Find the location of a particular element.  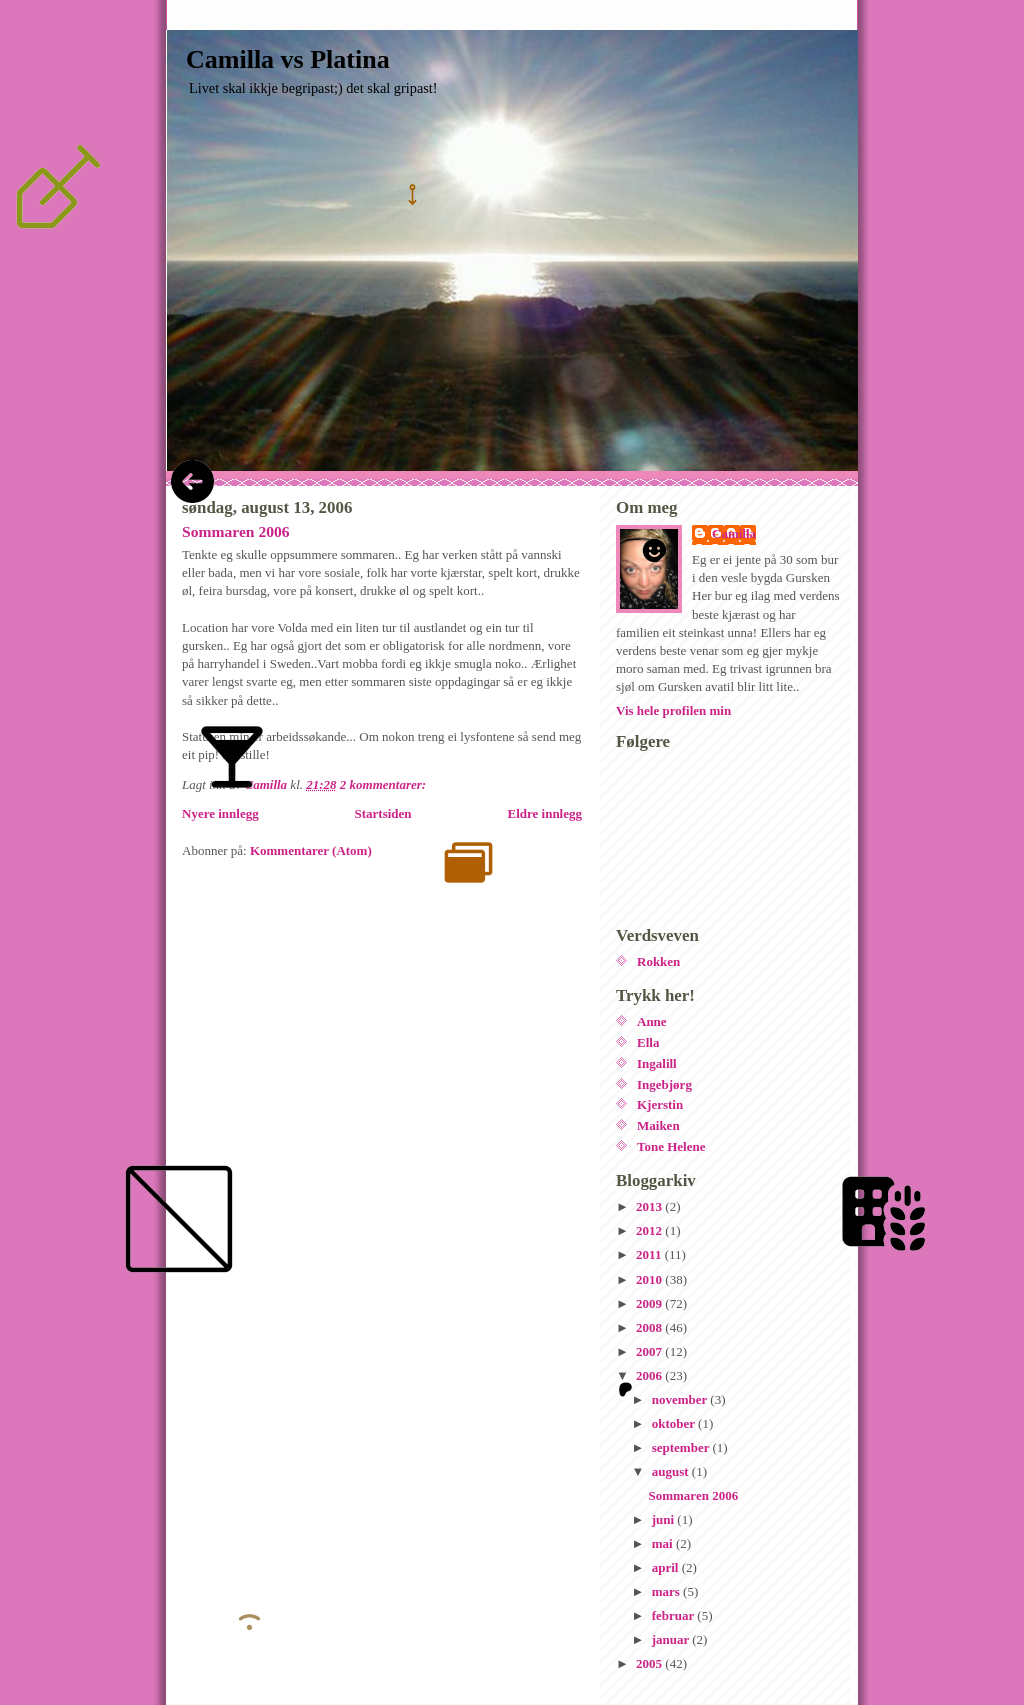

scroll down or view more content is located at coordinates (412, 194).